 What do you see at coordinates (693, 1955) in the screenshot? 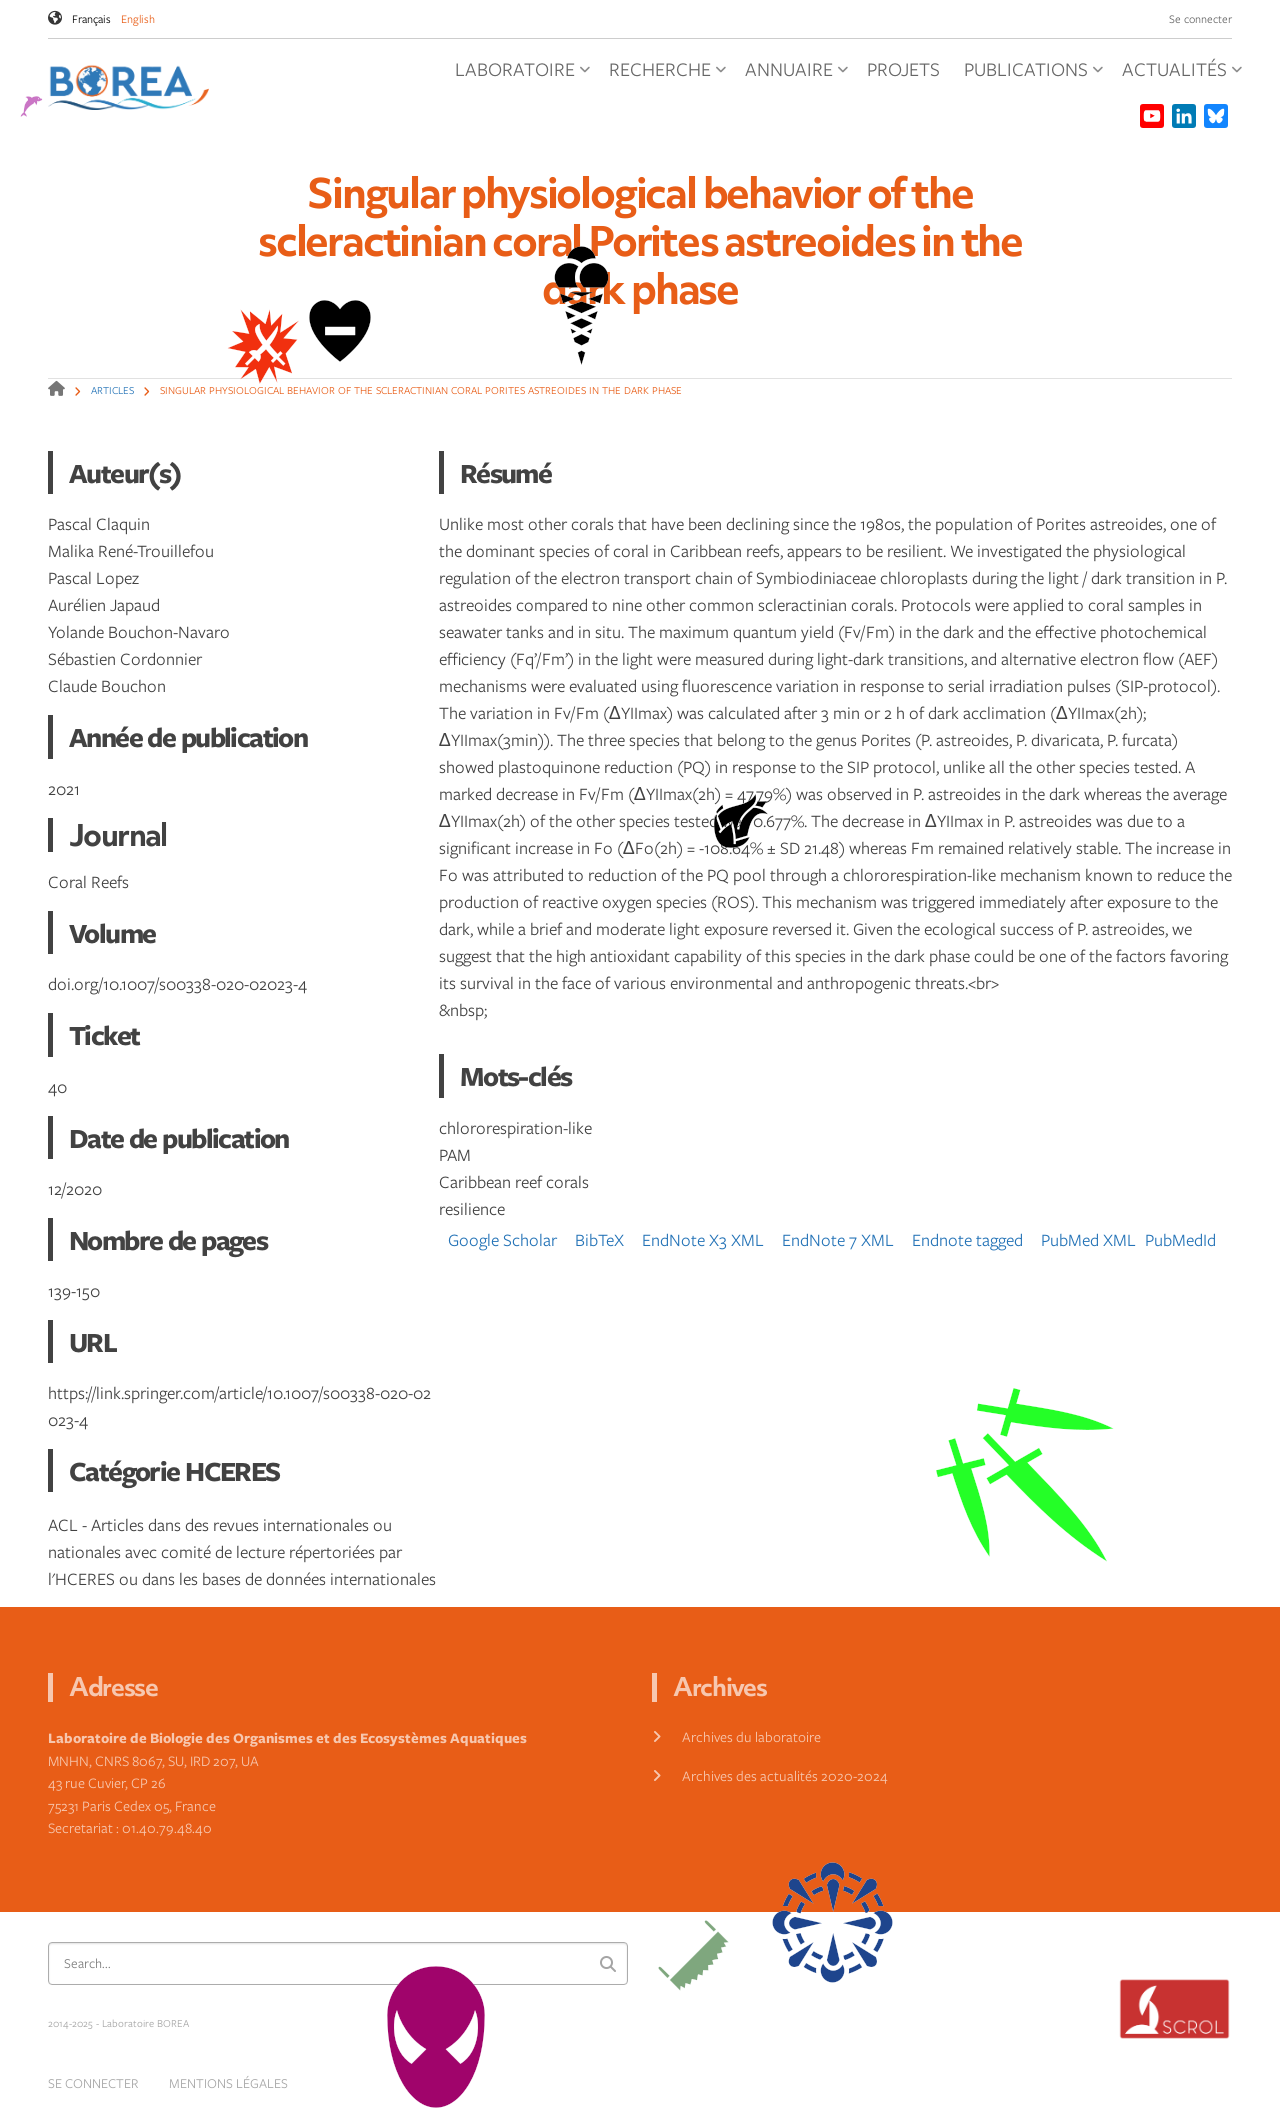
I see `access woodworking or crafting tools` at bounding box center [693, 1955].